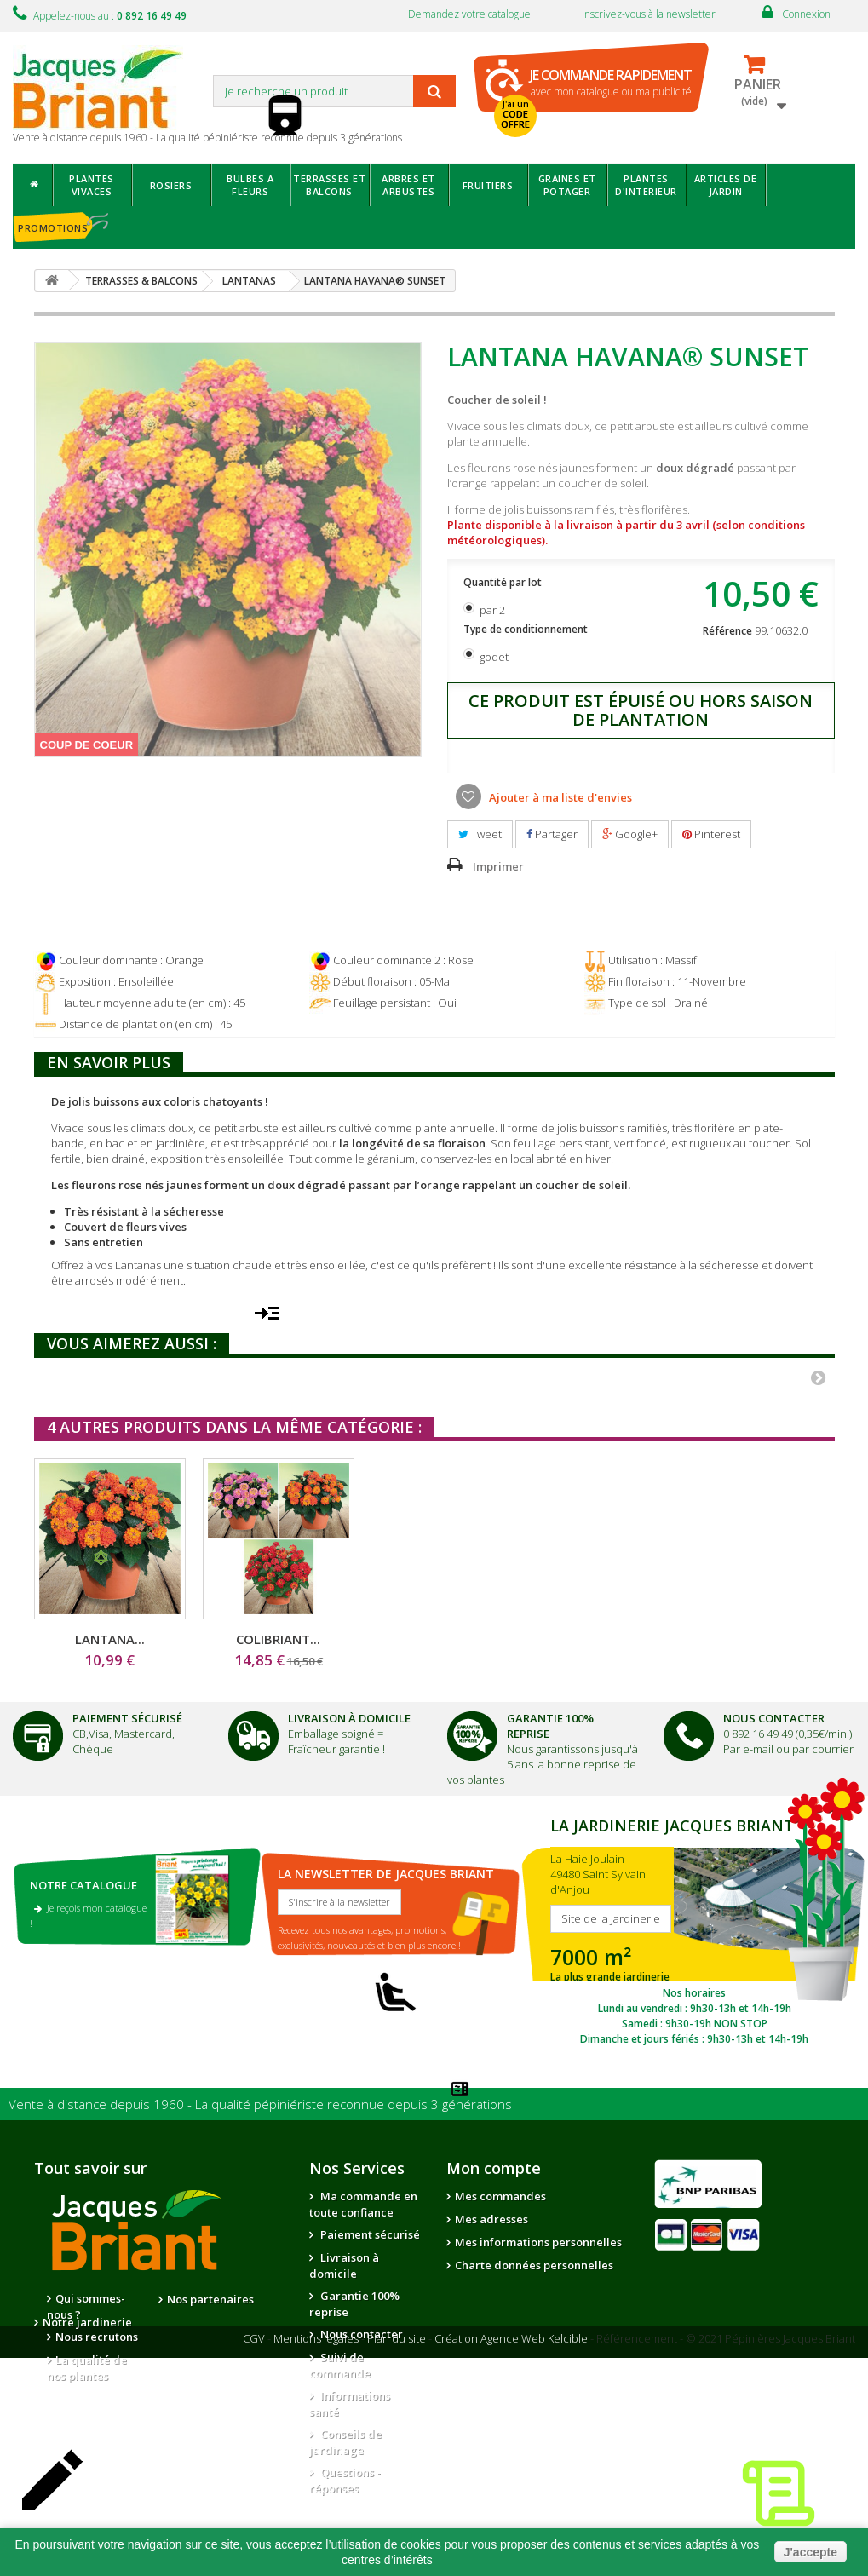 This screenshot has height=2576, width=868. I want to click on indicates GraphQL API integration, so click(101, 1557).